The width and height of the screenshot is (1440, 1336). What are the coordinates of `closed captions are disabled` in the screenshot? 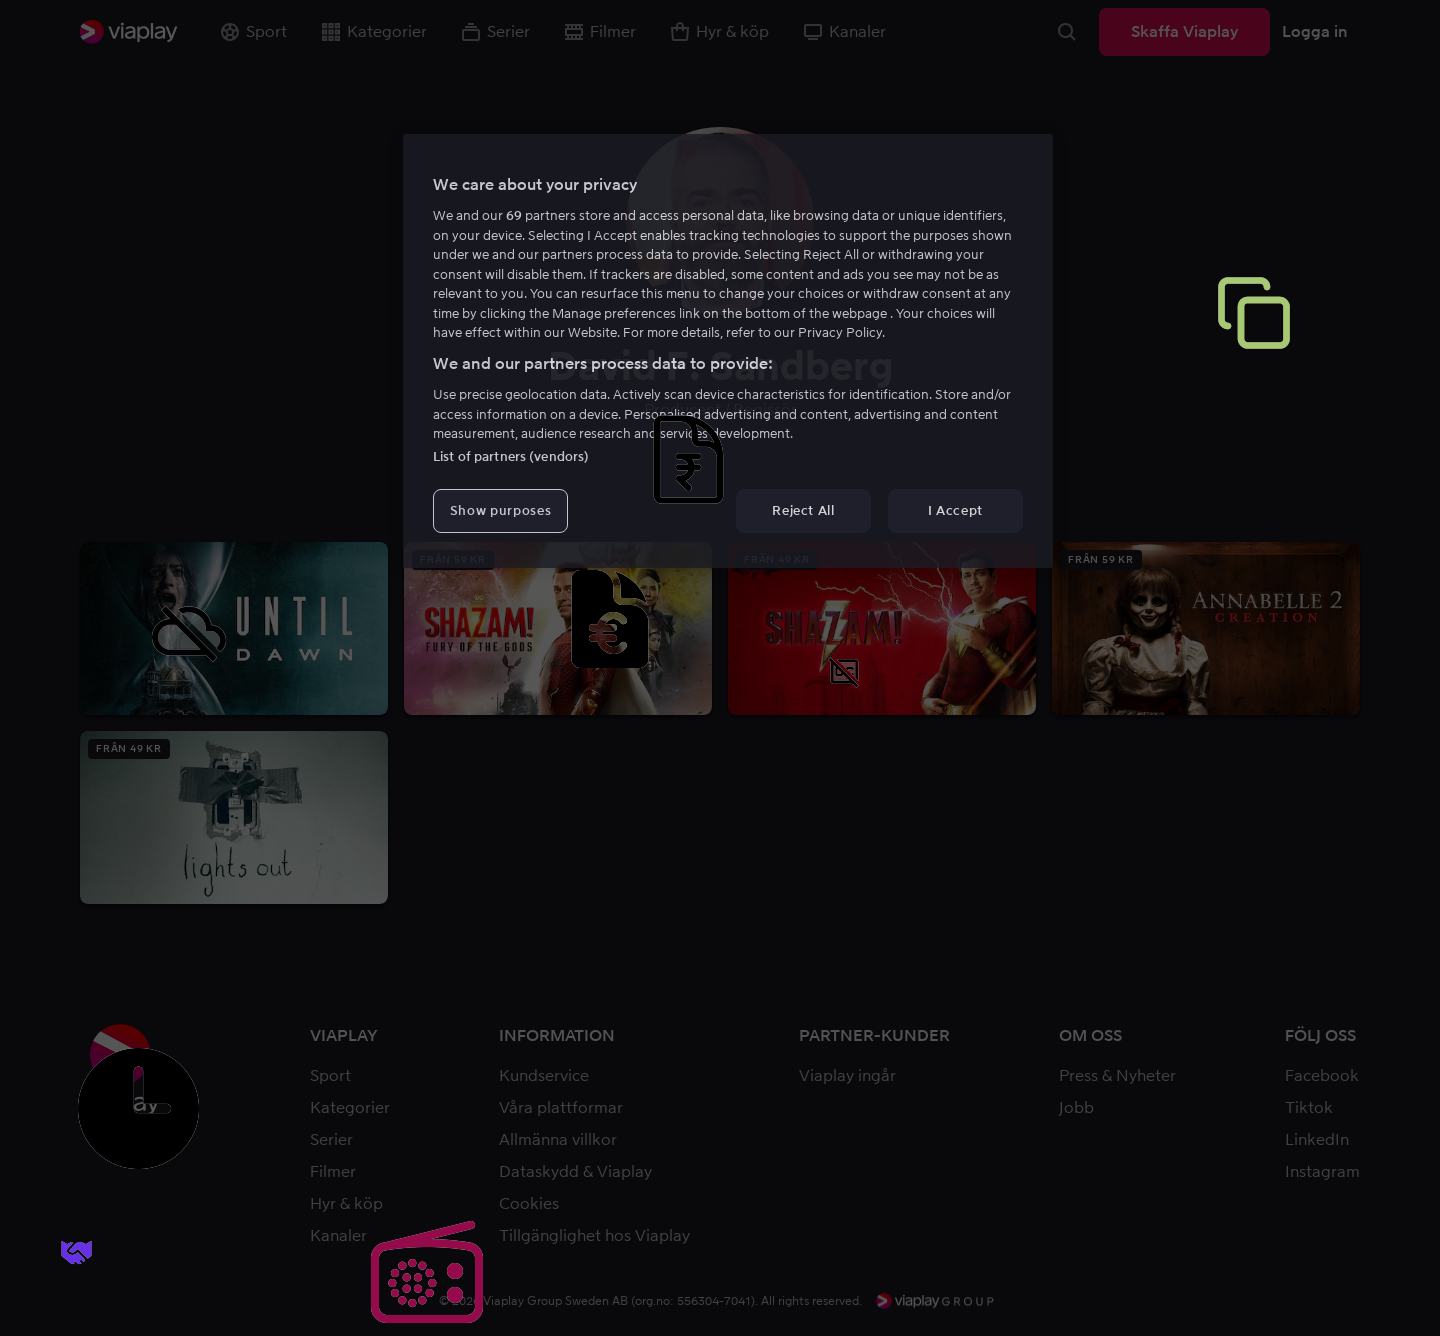 It's located at (844, 671).